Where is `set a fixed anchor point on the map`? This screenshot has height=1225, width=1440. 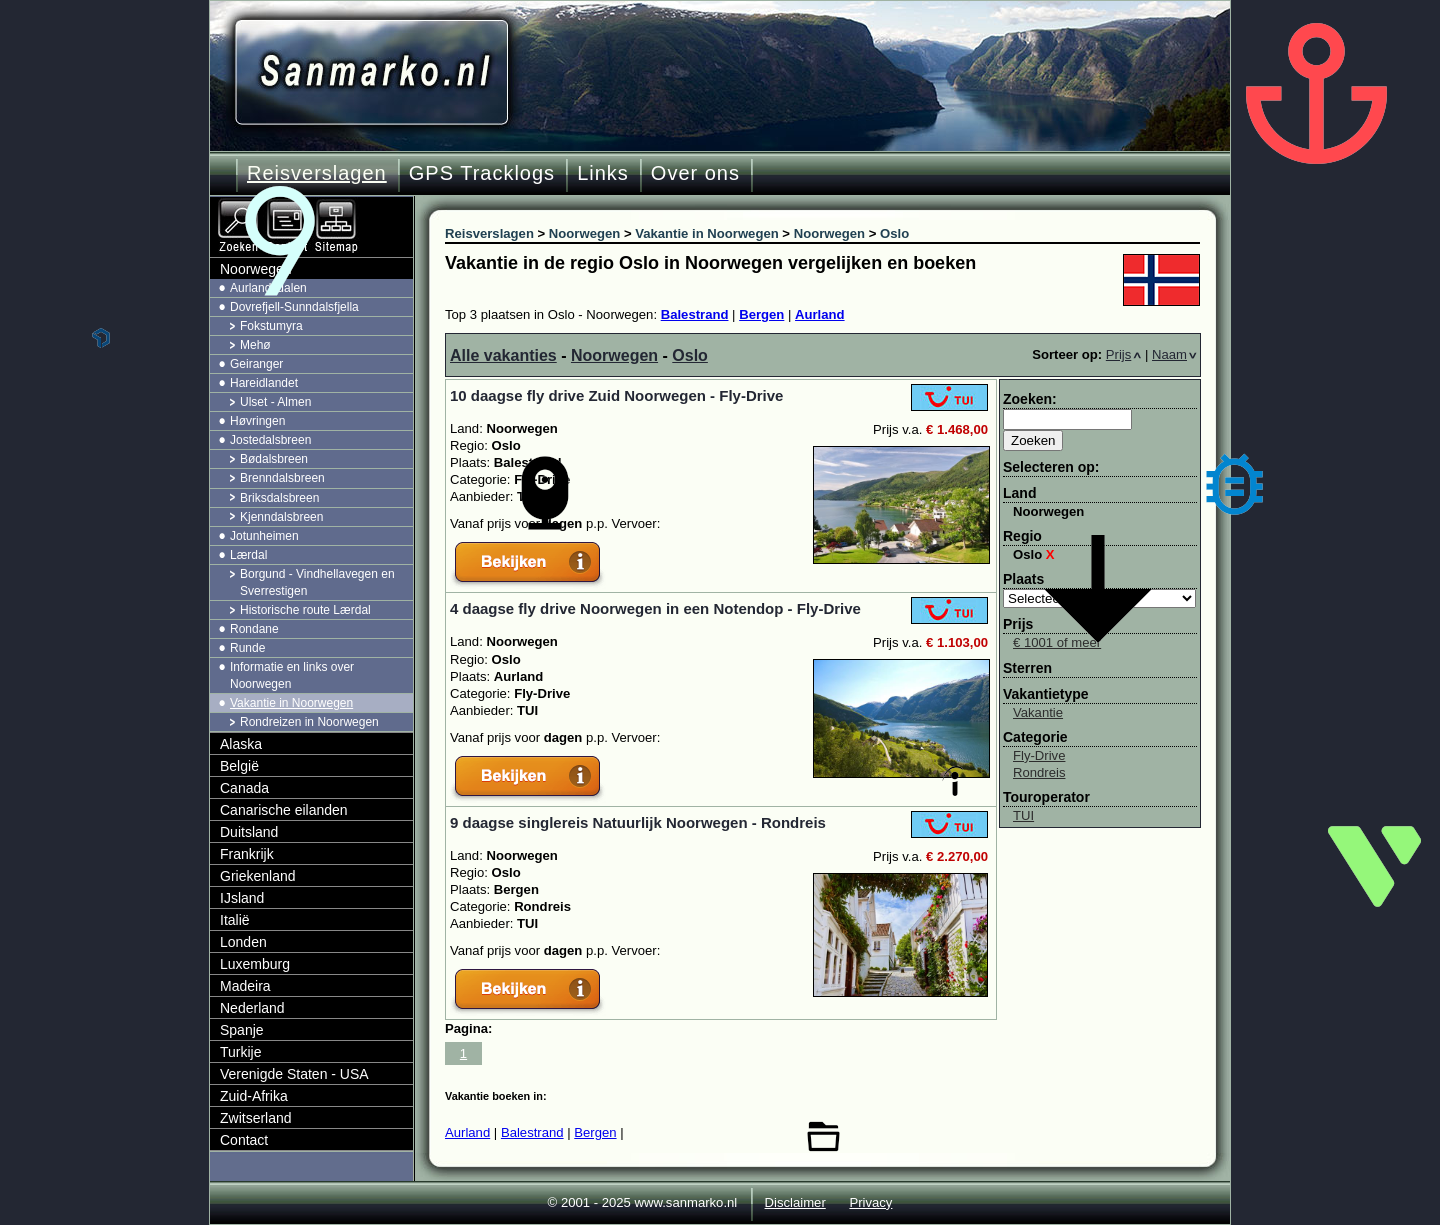 set a fixed anchor point on the map is located at coordinates (1316, 93).